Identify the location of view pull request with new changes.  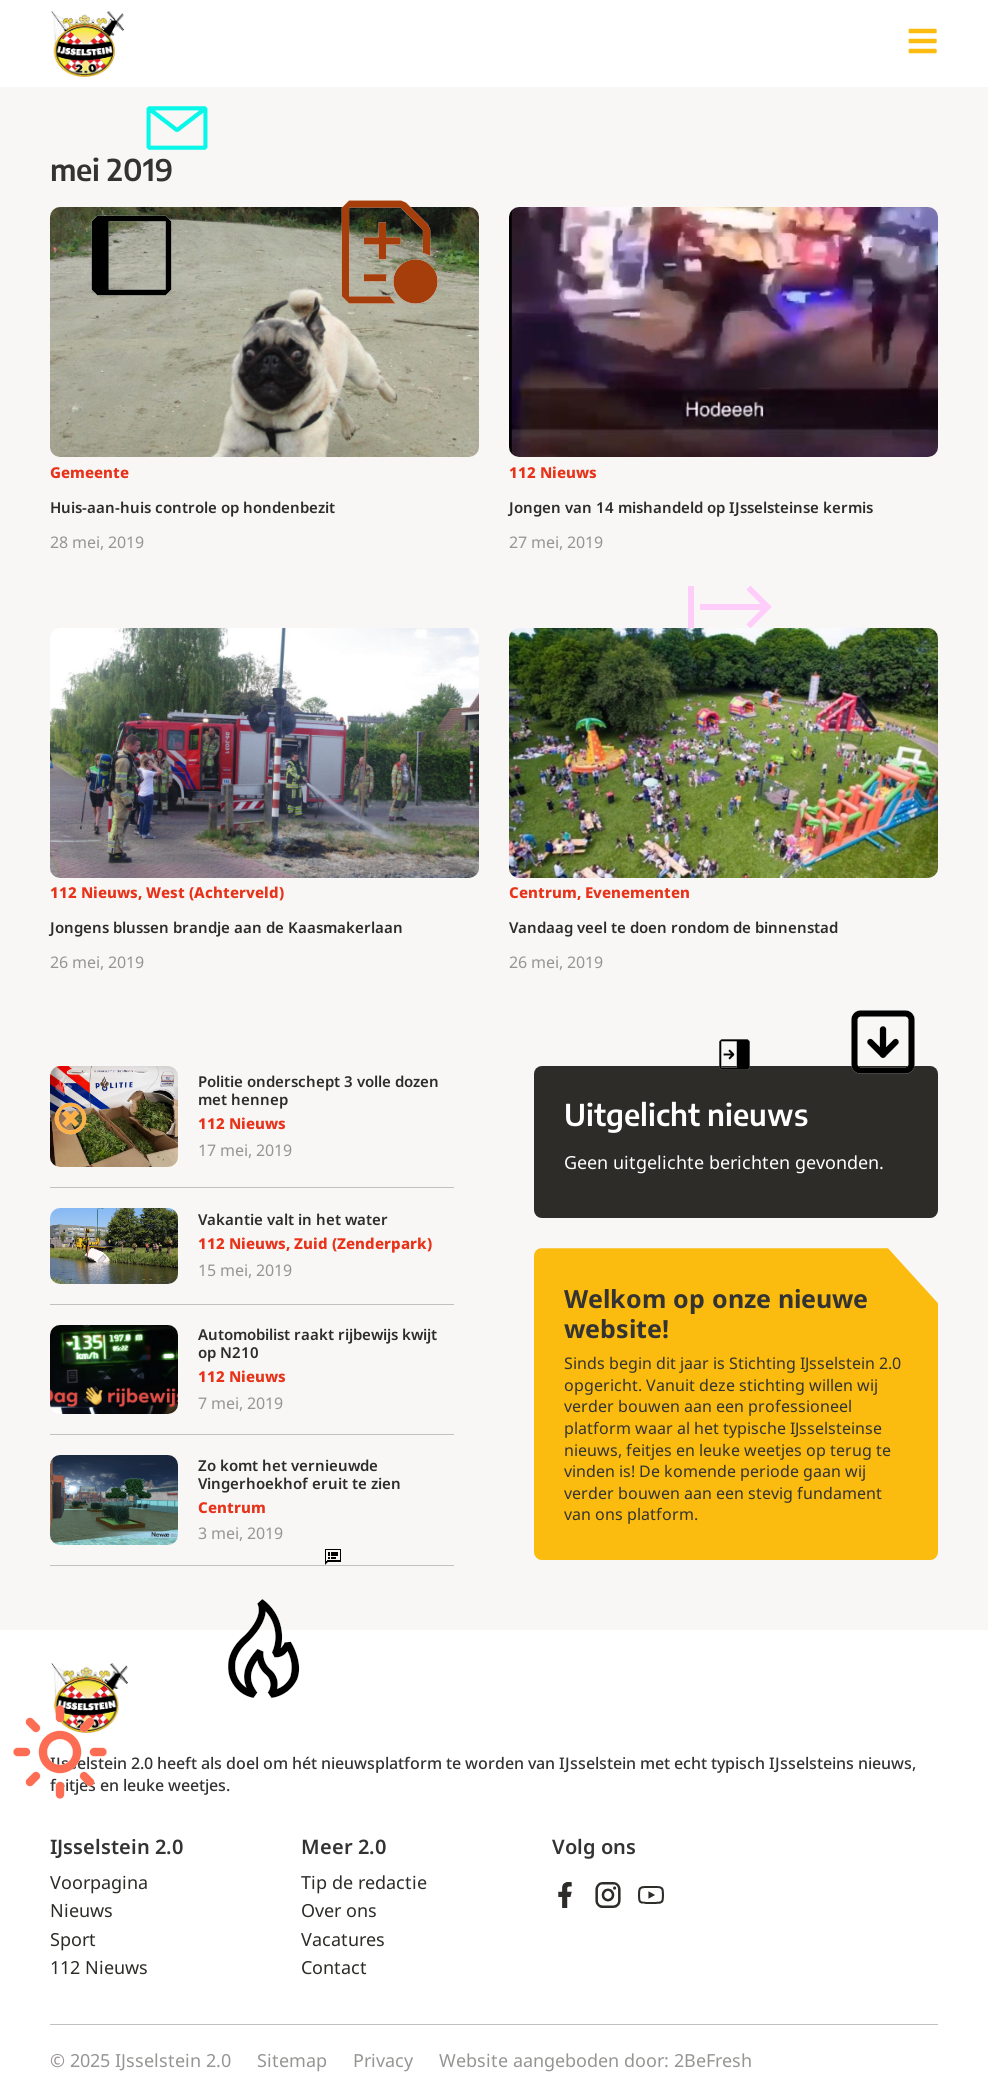
(386, 252).